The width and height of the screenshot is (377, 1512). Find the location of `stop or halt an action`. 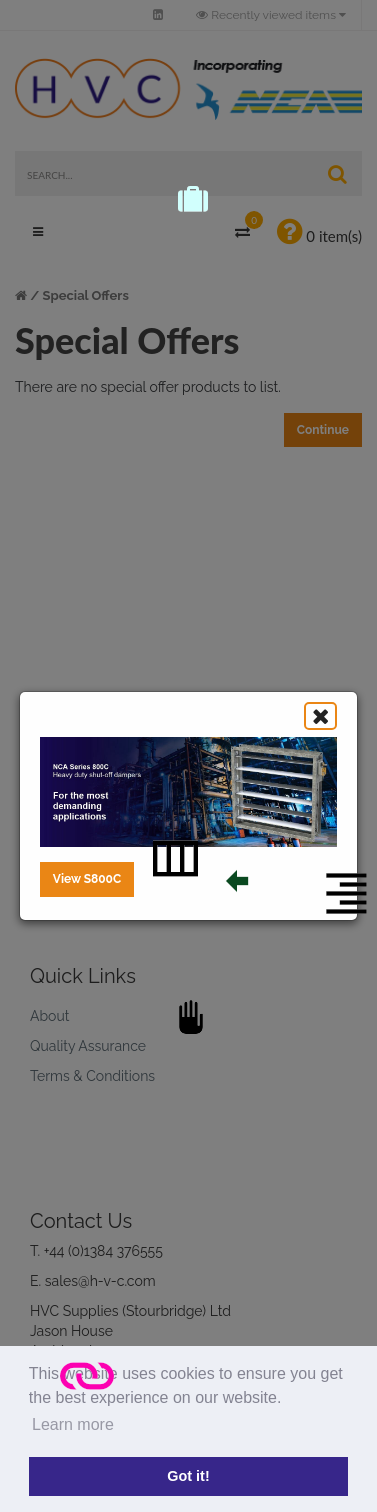

stop or halt an action is located at coordinates (191, 1017).